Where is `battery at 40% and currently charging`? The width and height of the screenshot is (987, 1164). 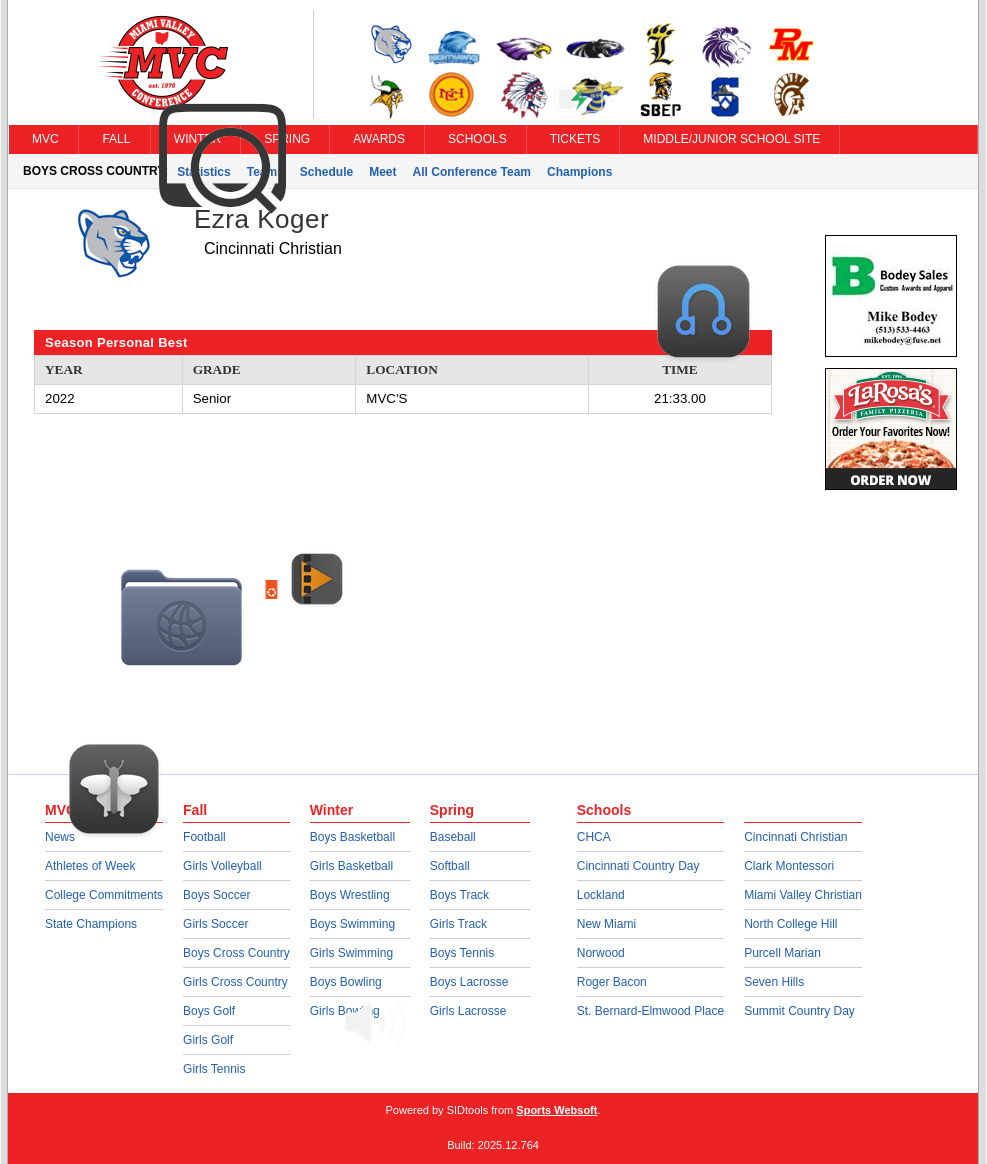
battery at 40% and currently charging is located at coordinates (581, 99).